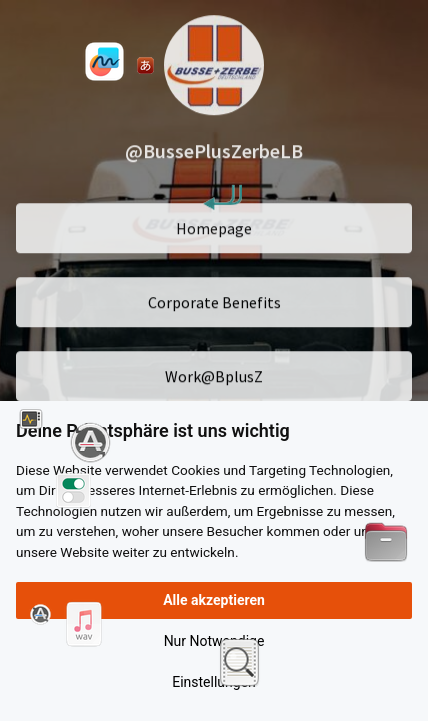  What do you see at coordinates (239, 662) in the screenshot?
I see `open the system logs application` at bounding box center [239, 662].